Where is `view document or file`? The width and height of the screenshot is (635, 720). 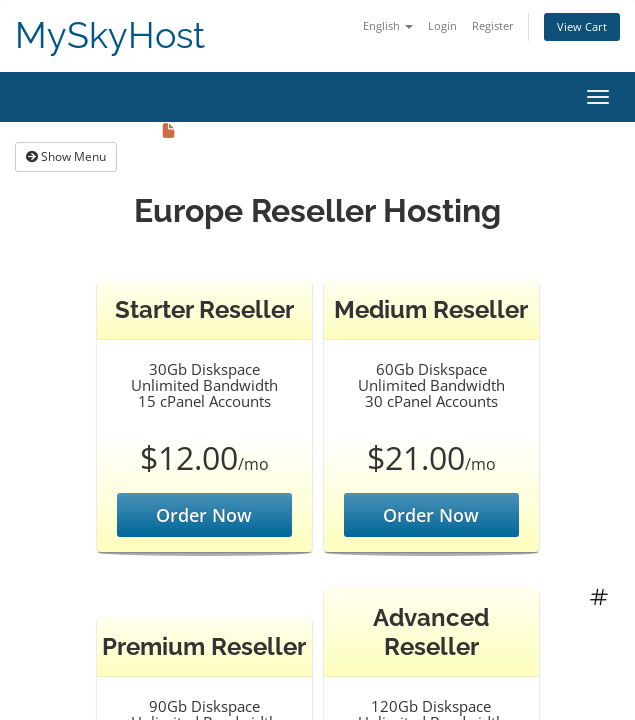
view document or file is located at coordinates (168, 130).